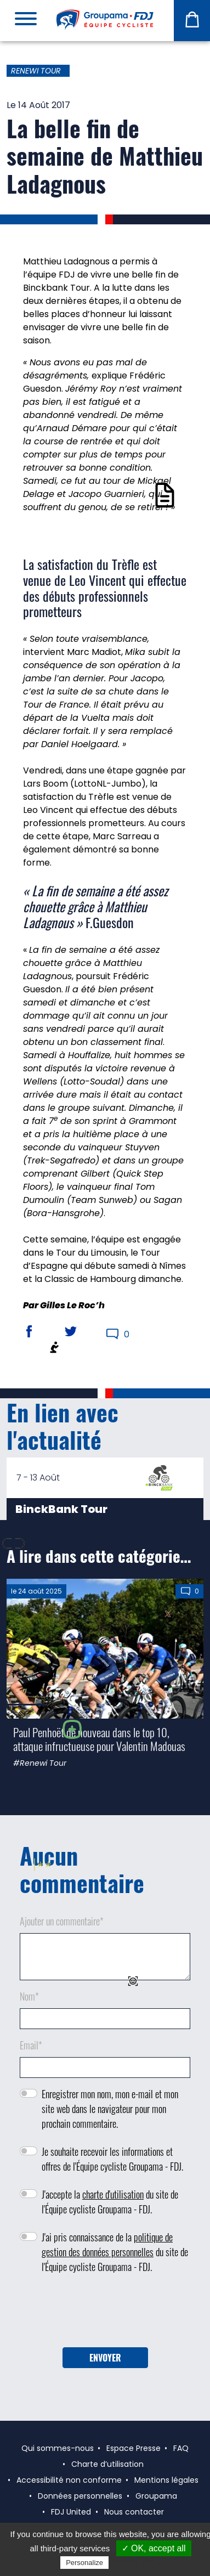  What do you see at coordinates (133, 1981) in the screenshot?
I see `scan face to unlock or authenticate` at bounding box center [133, 1981].